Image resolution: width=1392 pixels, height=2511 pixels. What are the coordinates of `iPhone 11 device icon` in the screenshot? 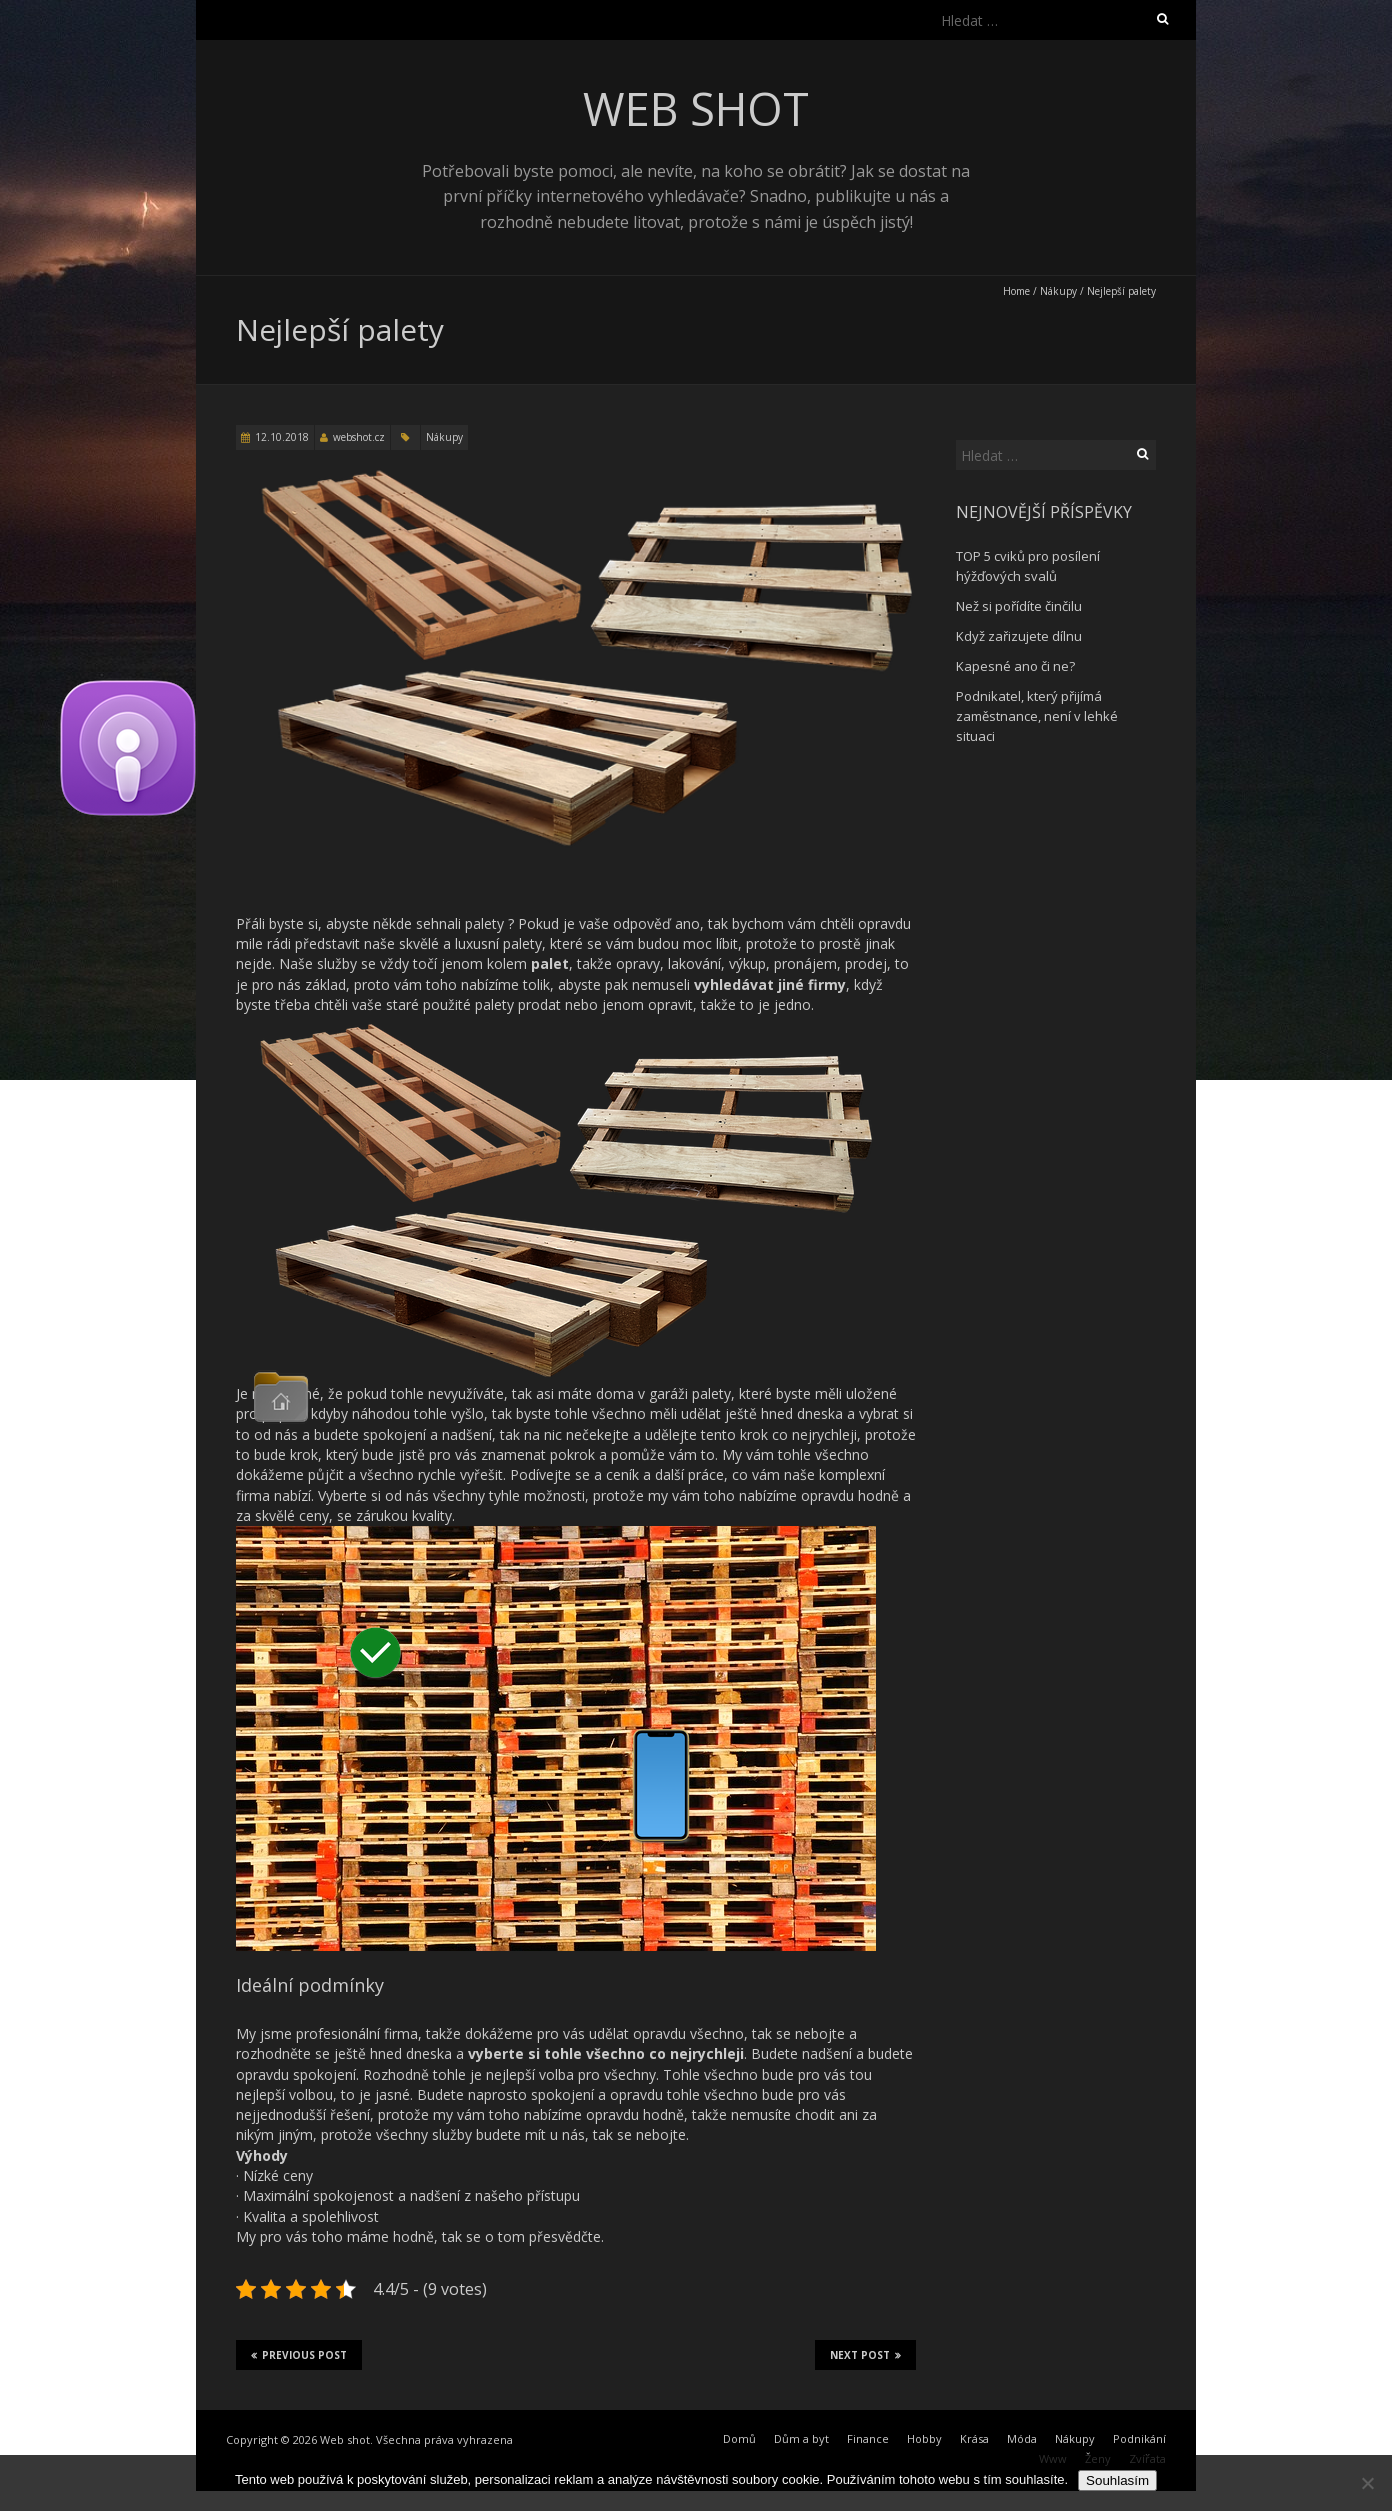 It's located at (661, 1787).